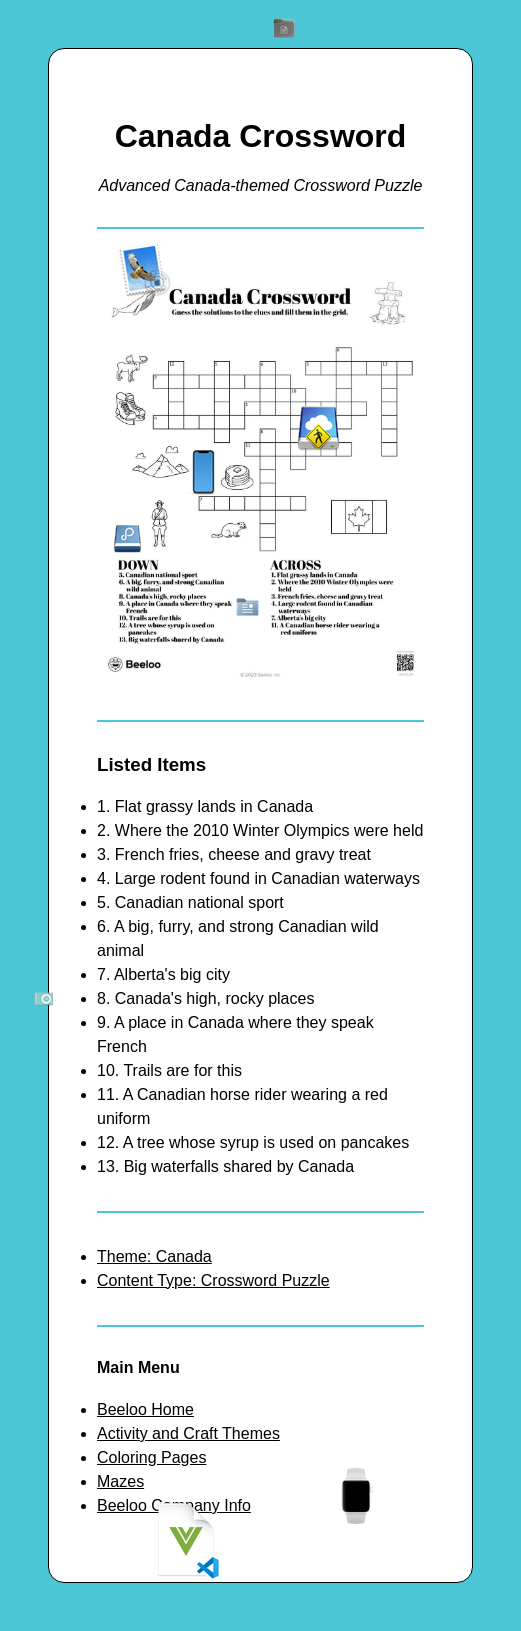  I want to click on share content via email, so click(142, 268).